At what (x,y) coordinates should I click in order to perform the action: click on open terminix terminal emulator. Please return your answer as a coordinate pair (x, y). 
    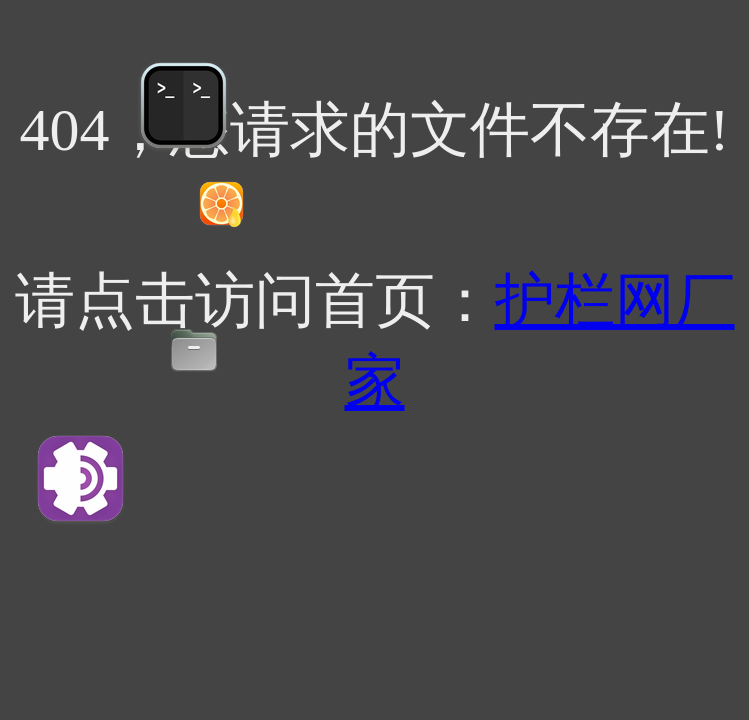
    Looking at the image, I should click on (183, 105).